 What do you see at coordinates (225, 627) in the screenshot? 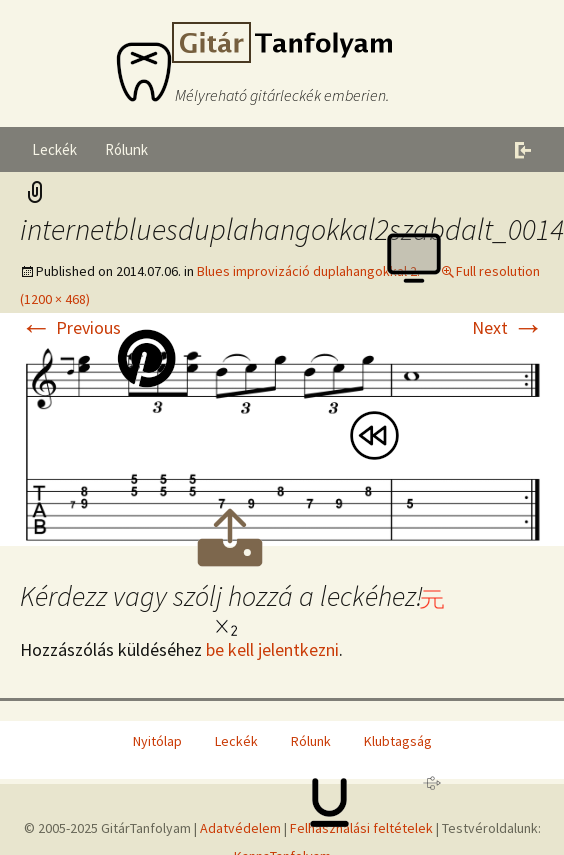
I see `format text as subscript` at bounding box center [225, 627].